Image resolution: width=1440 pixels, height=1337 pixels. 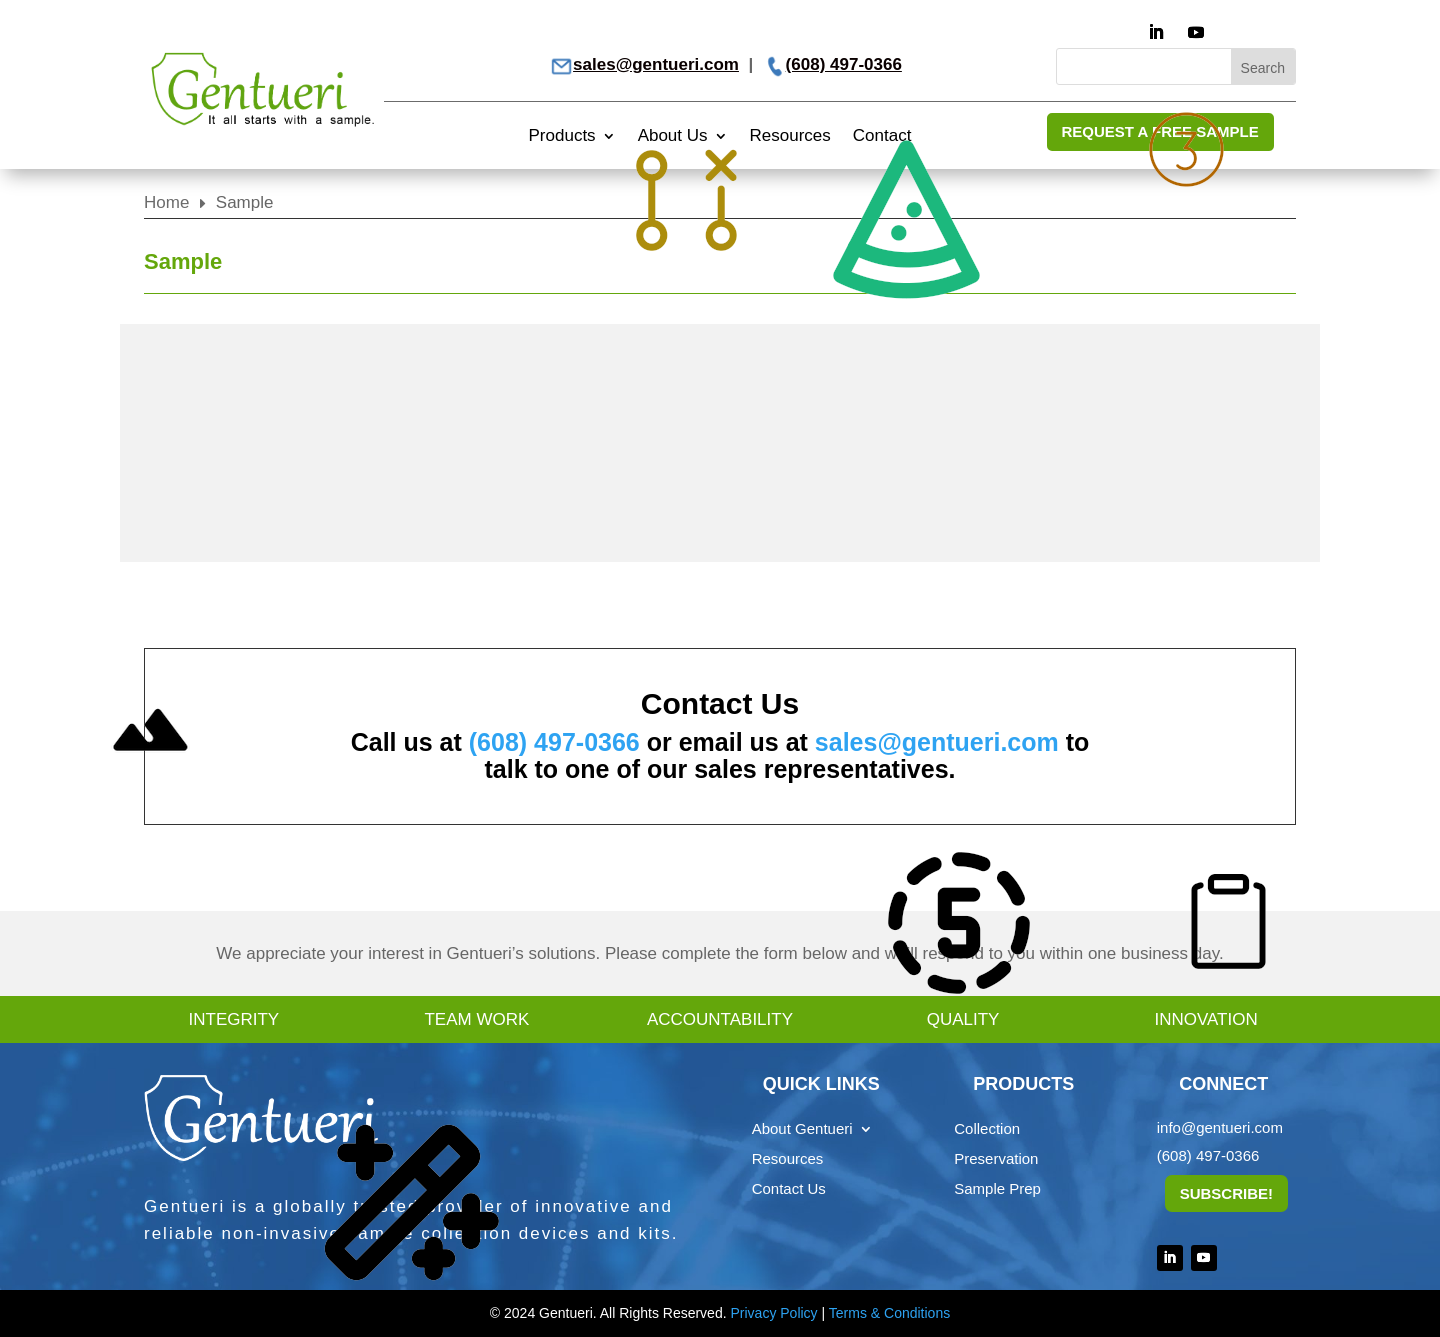 I want to click on apply a landscape or nature photo filter, so click(x=150, y=728).